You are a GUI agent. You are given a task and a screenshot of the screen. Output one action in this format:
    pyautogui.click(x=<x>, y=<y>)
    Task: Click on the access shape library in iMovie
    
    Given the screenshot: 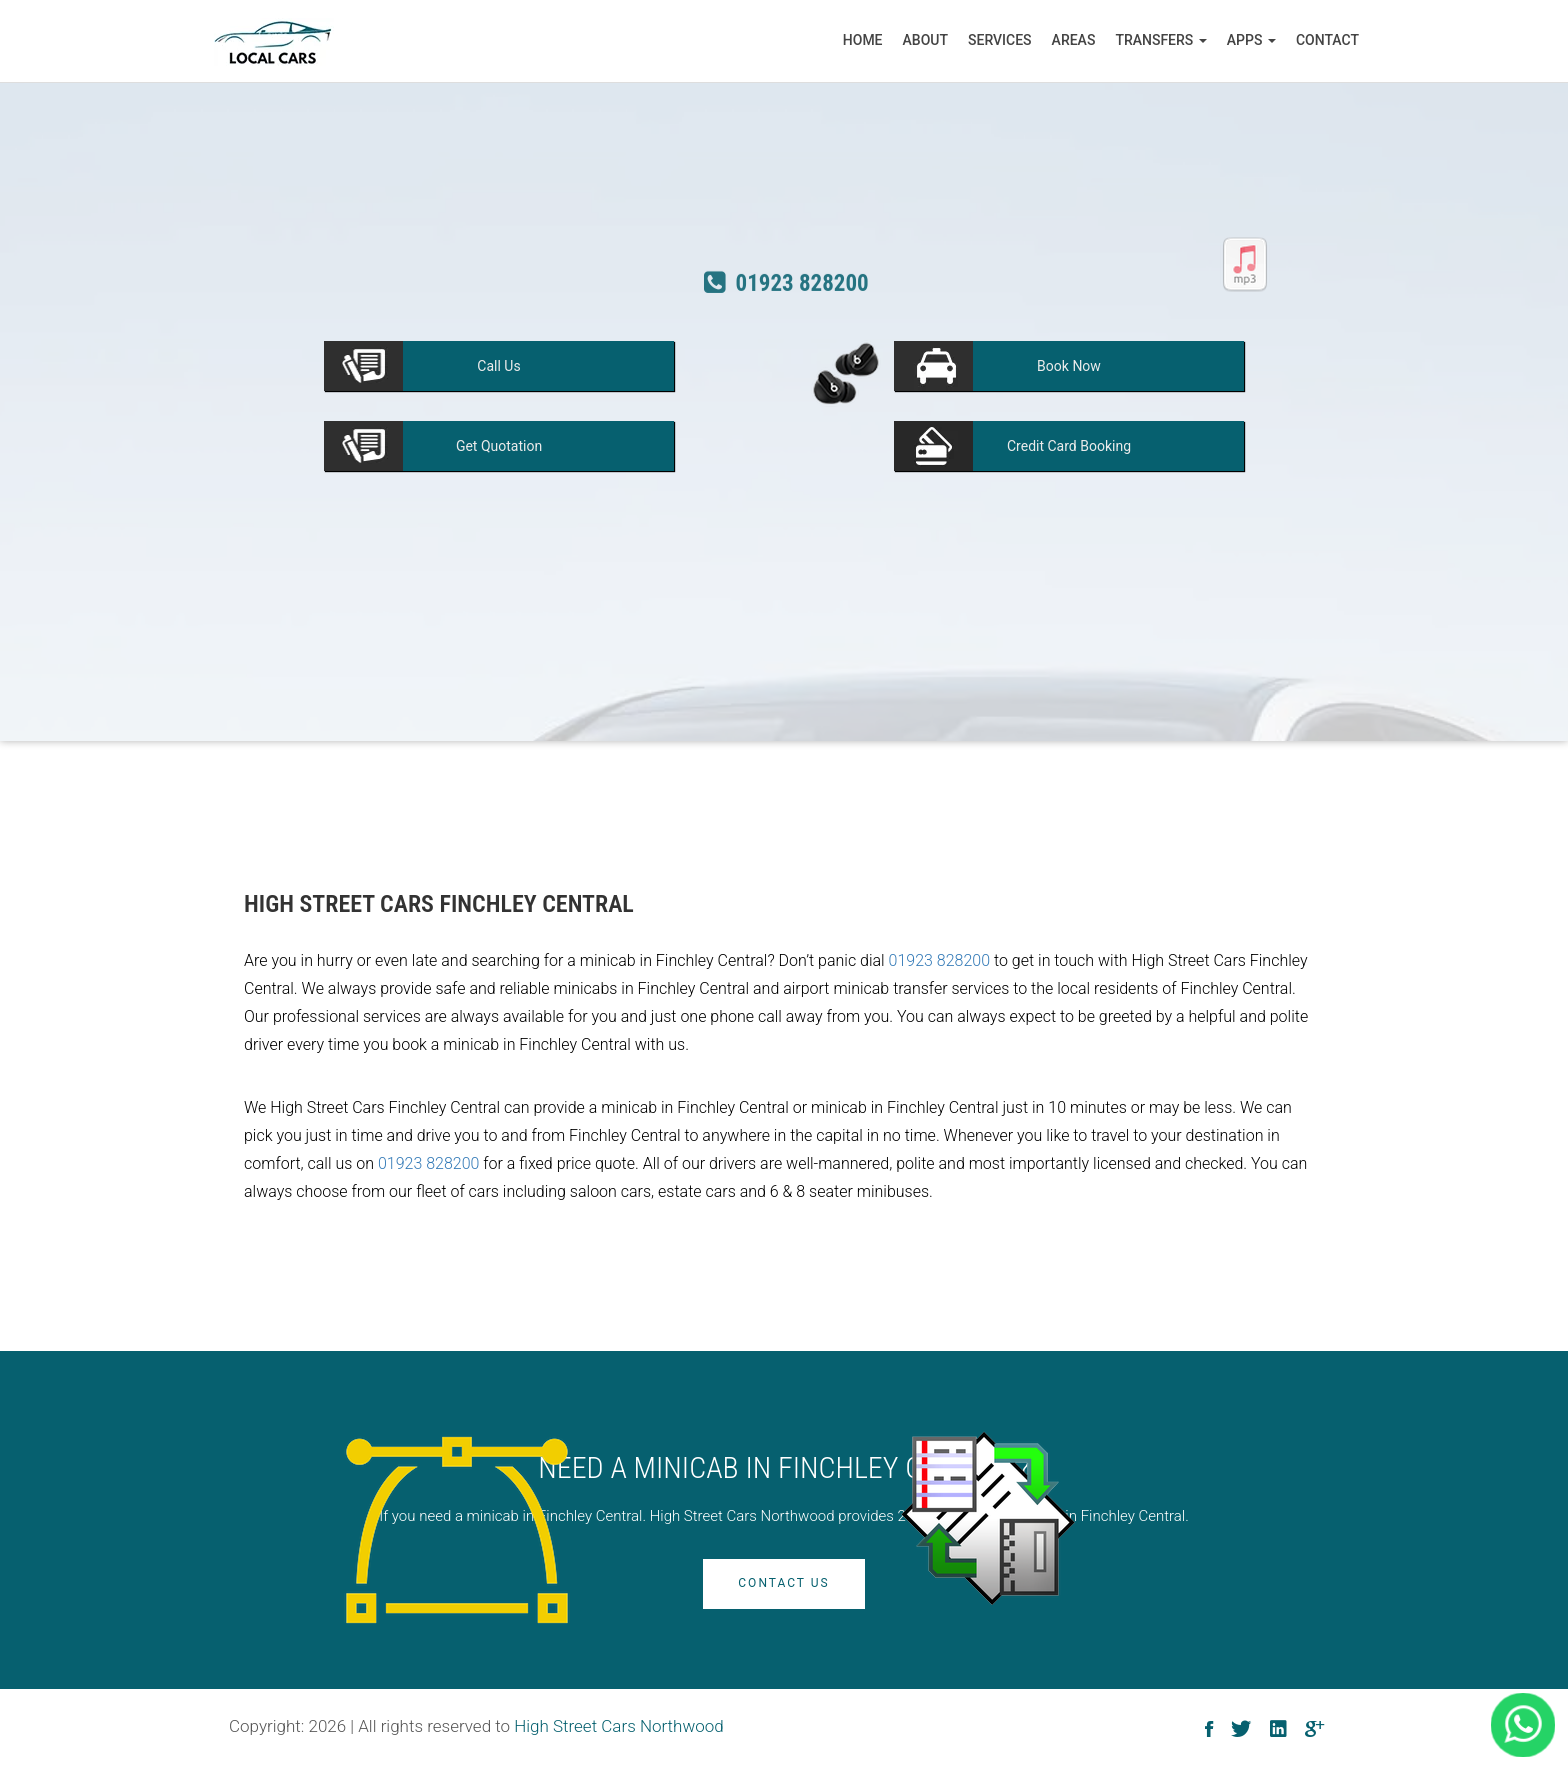 What is the action you would take?
    pyautogui.click(x=457, y=1530)
    